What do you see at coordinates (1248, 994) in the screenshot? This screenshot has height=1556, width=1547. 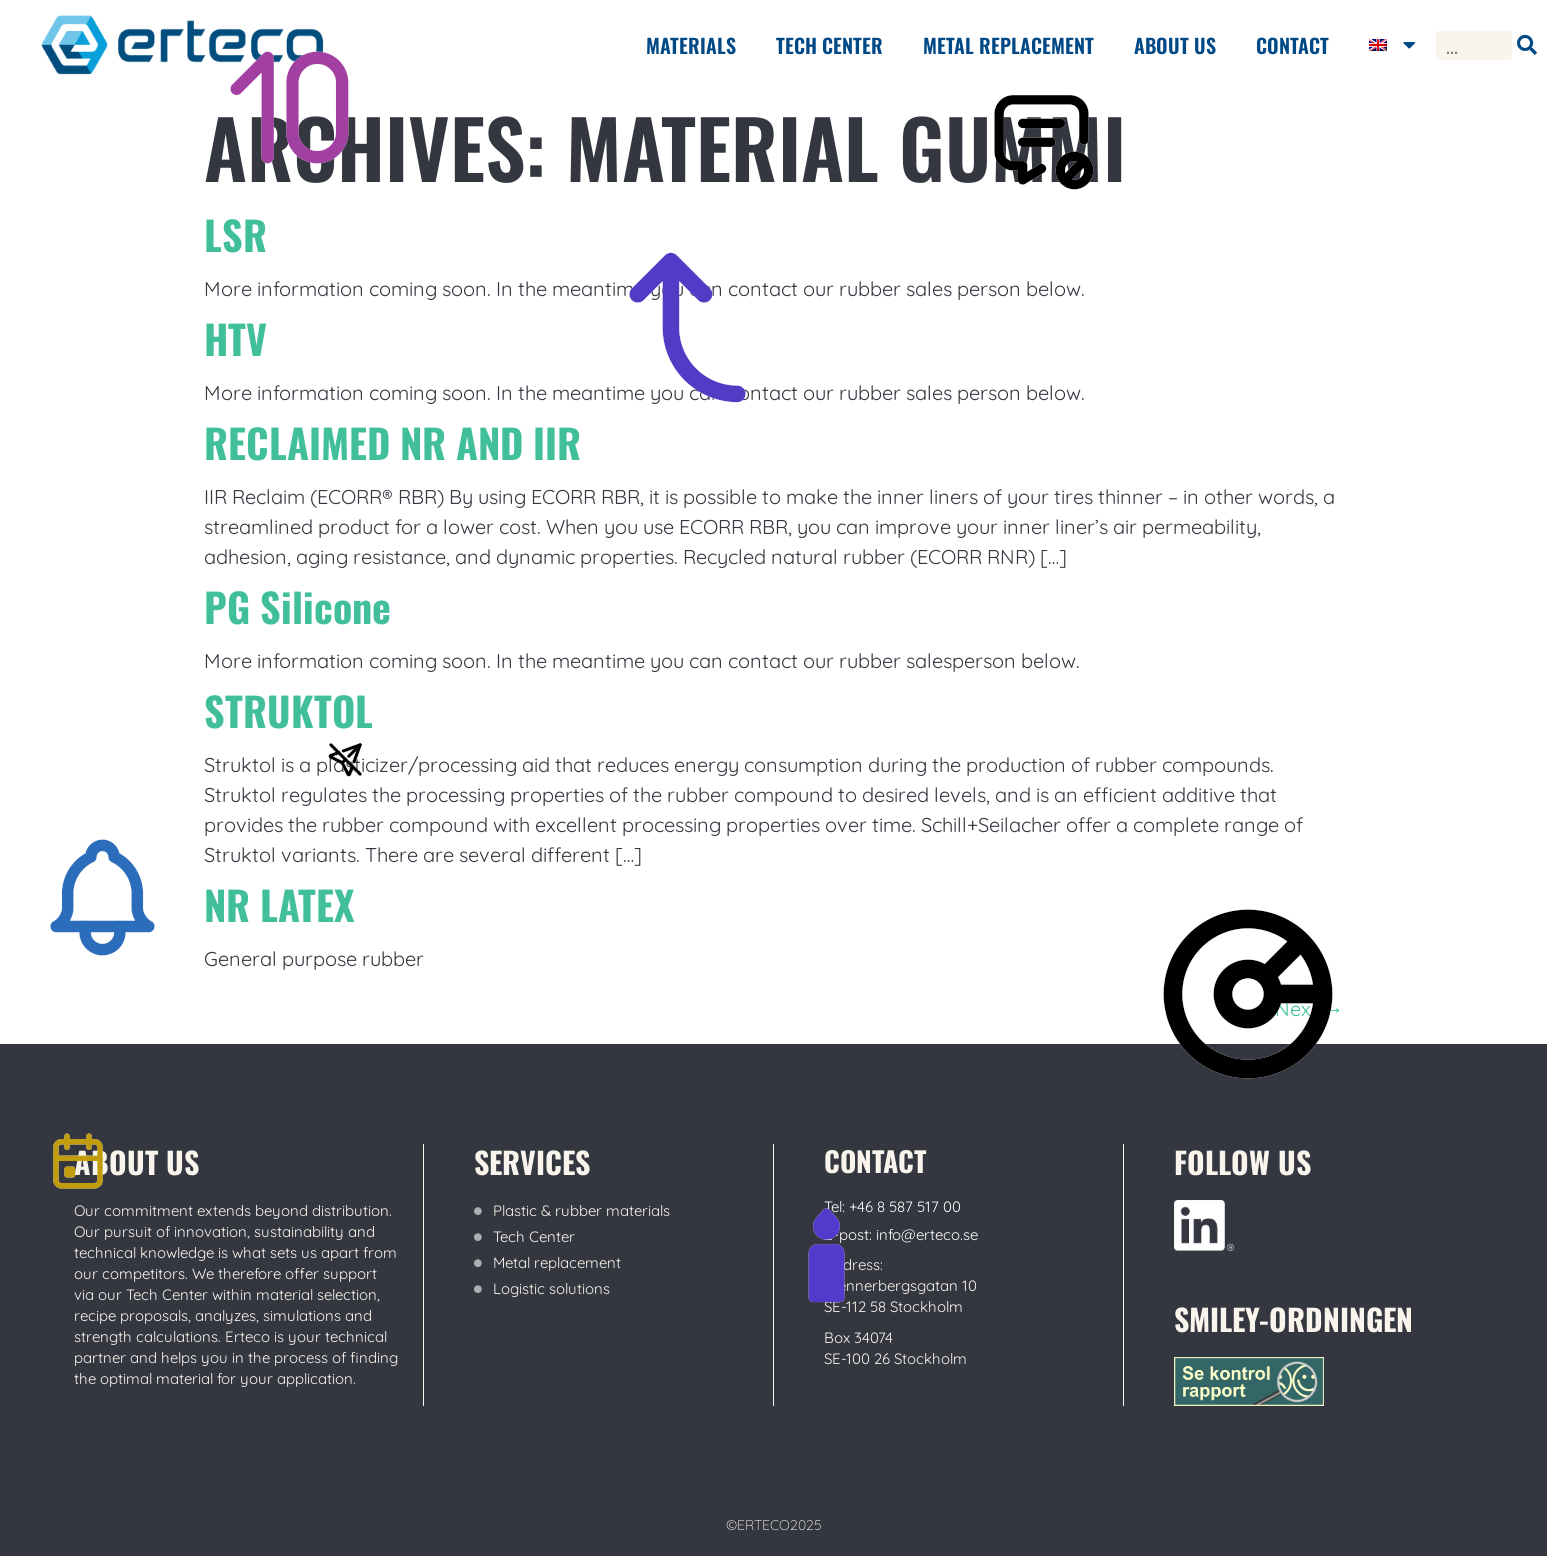 I see `play or access music library` at bounding box center [1248, 994].